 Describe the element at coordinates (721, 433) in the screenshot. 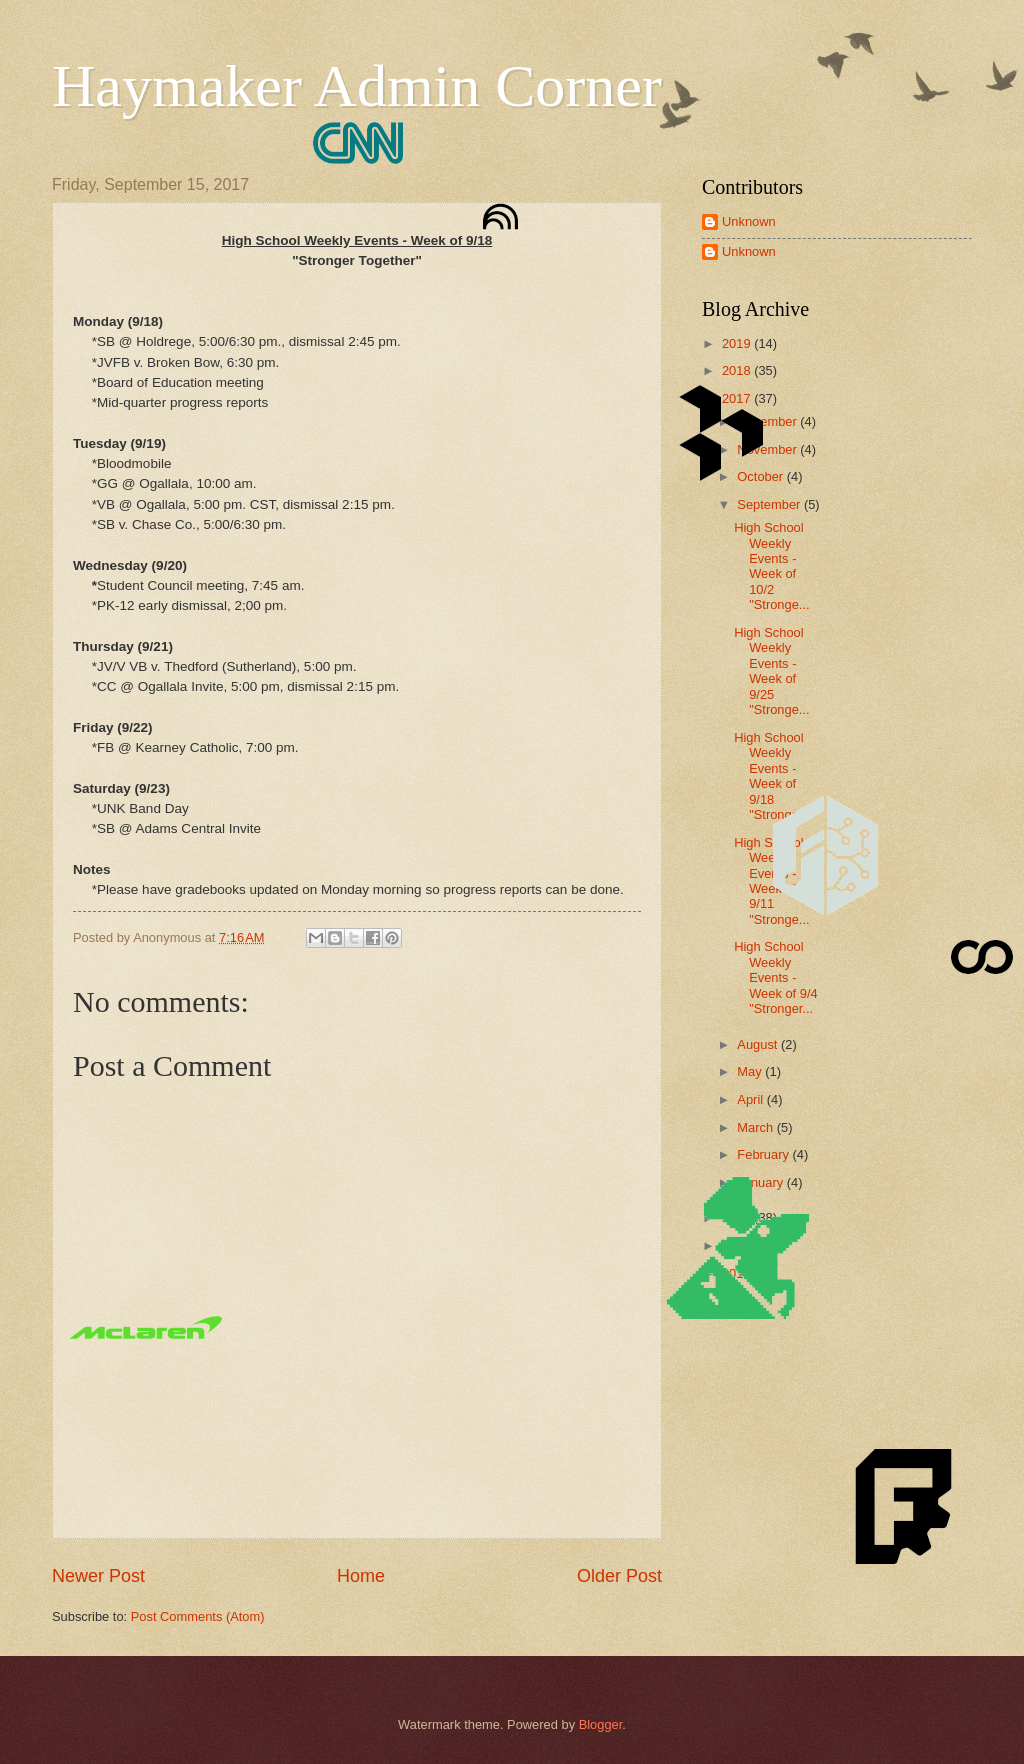

I see `open dovetail app` at that location.